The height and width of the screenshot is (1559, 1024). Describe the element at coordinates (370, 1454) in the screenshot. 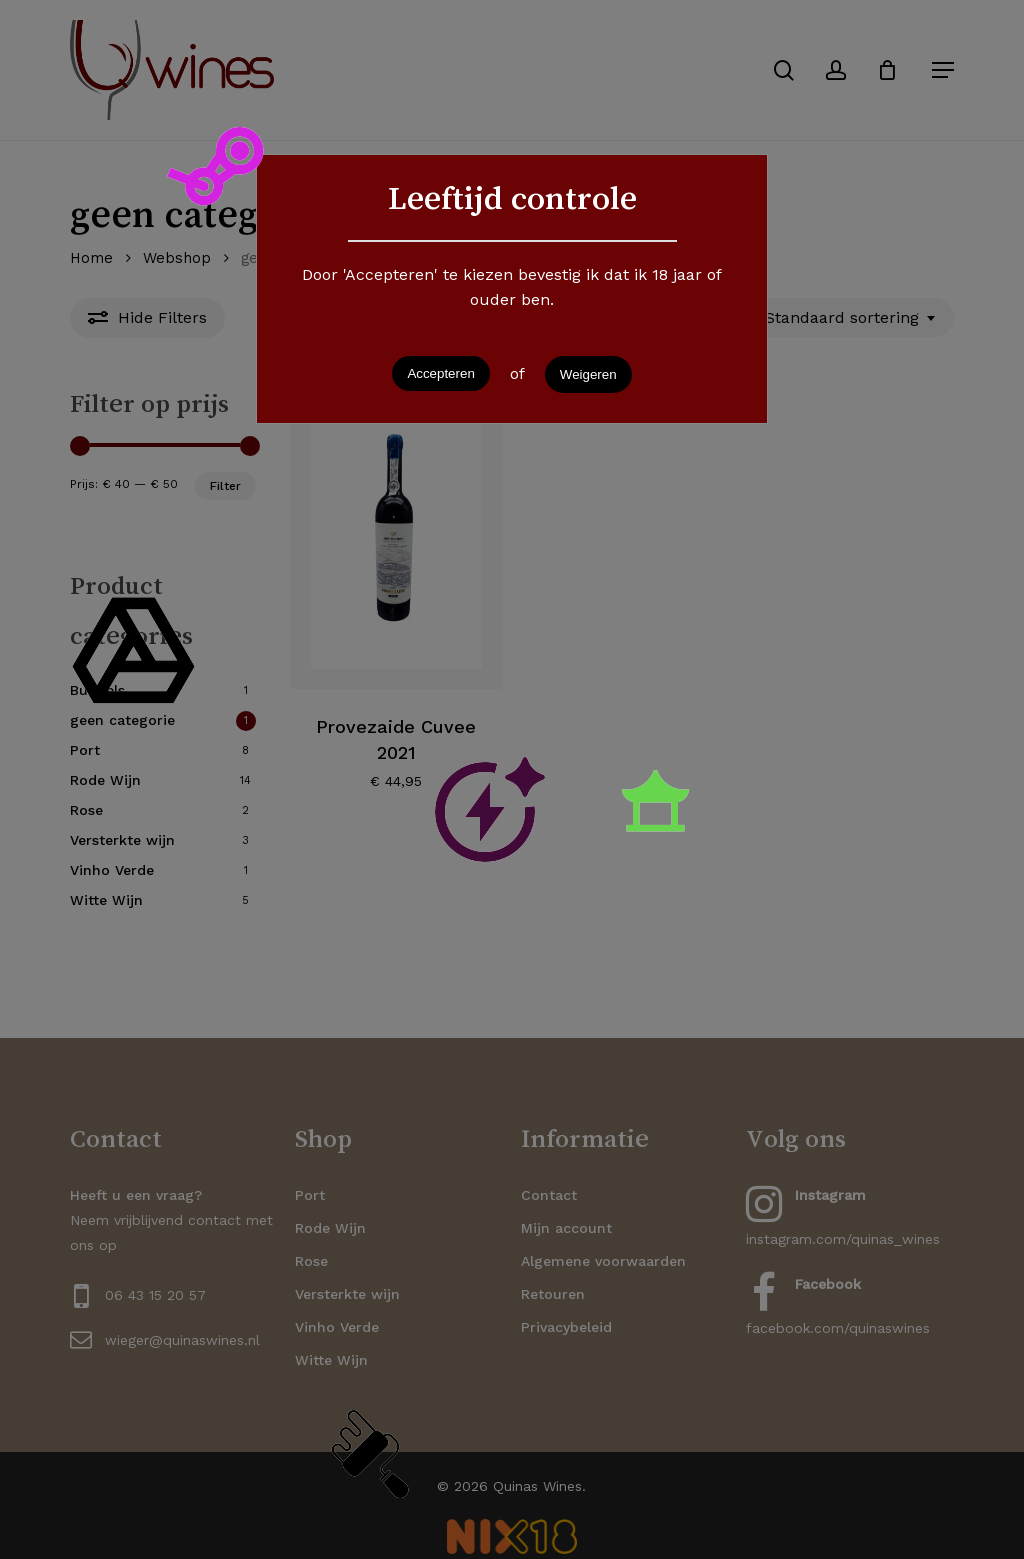

I see `renovate dependency automation service` at that location.